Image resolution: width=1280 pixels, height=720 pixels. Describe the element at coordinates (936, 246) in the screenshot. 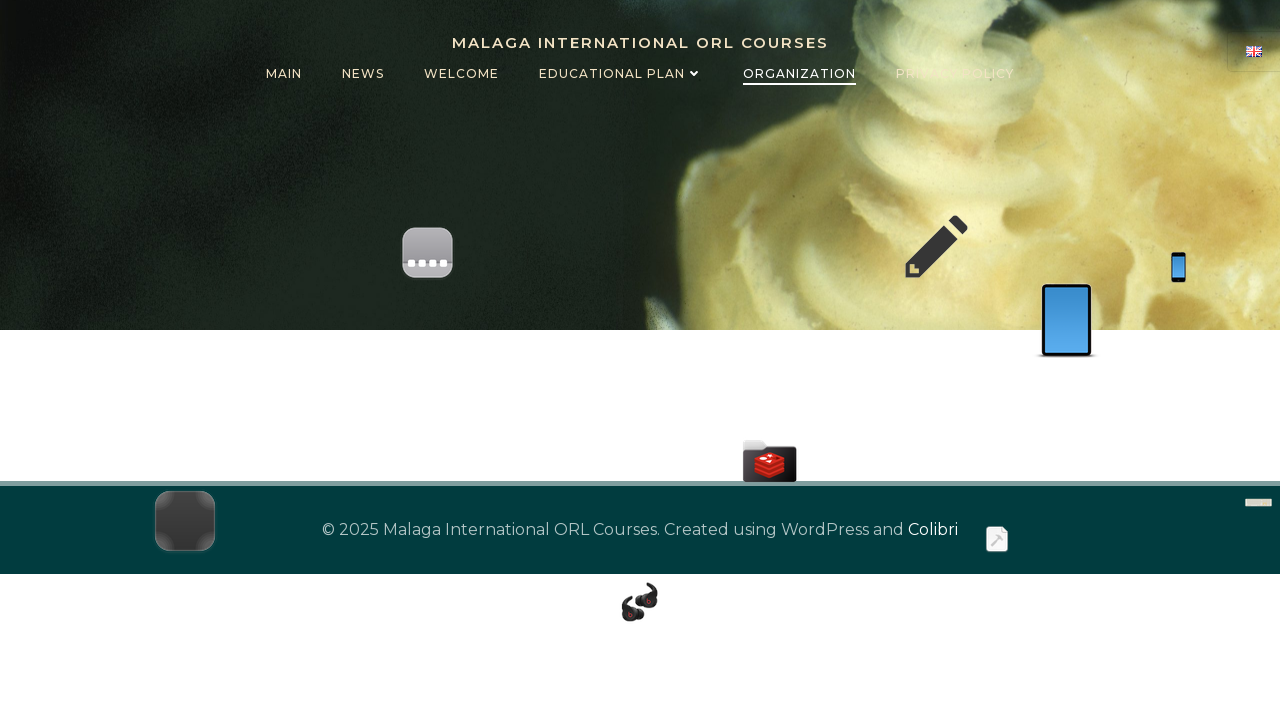

I see `access office or productivity applications` at that location.